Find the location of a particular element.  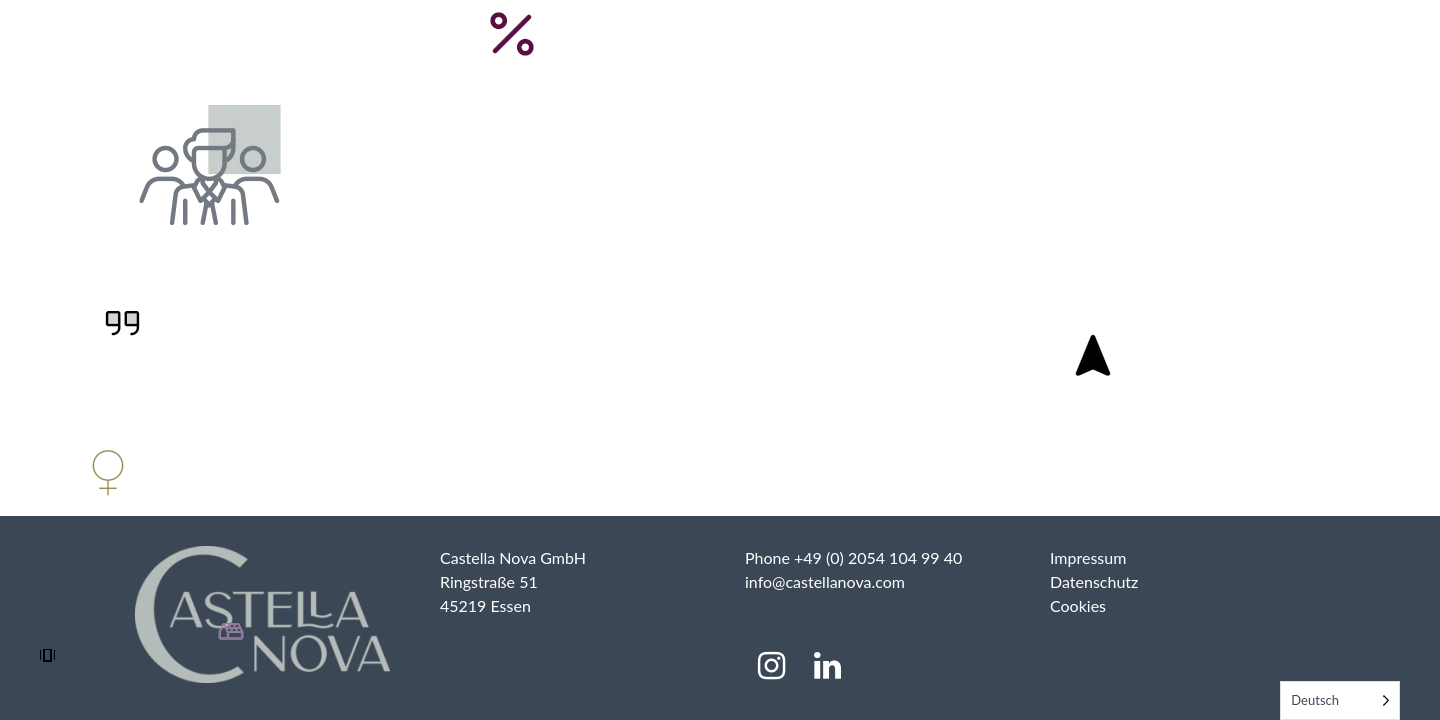

view testimonials or customer quotes is located at coordinates (122, 322).